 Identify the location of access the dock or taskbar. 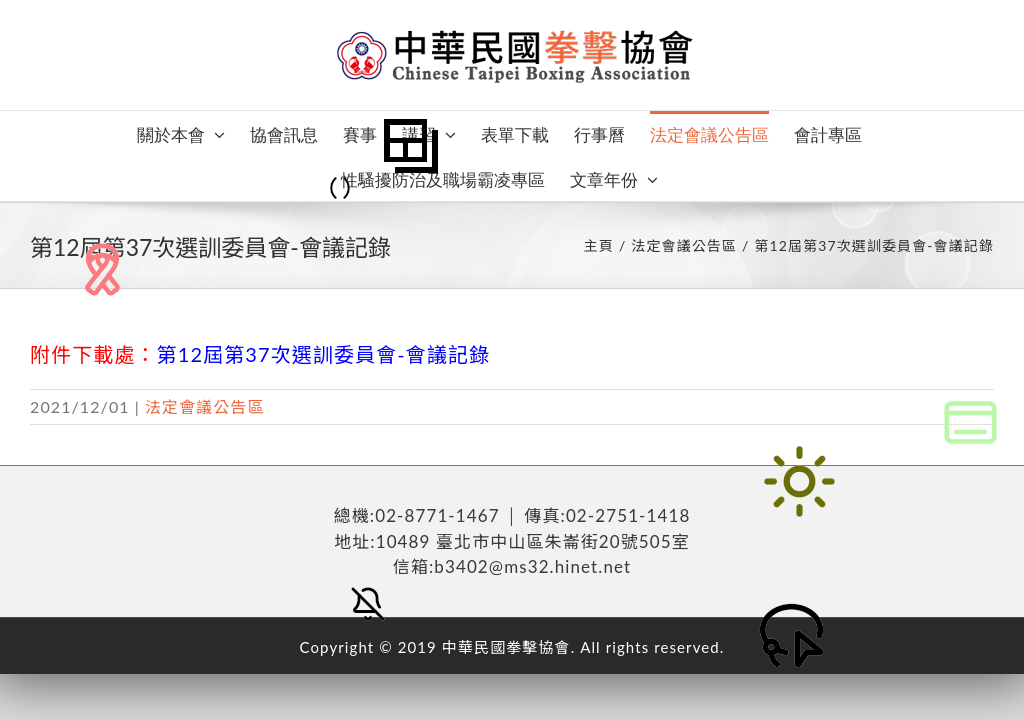
(970, 422).